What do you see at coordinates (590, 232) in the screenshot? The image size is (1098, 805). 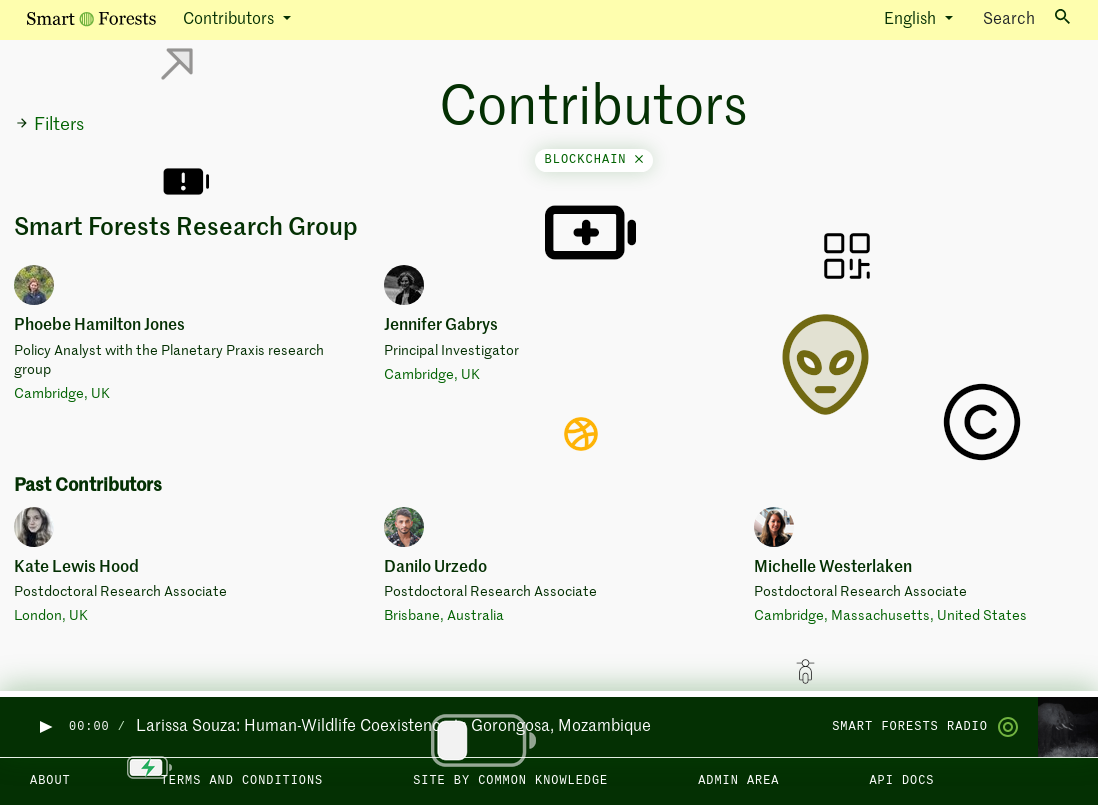 I see `add or extend battery life` at bounding box center [590, 232].